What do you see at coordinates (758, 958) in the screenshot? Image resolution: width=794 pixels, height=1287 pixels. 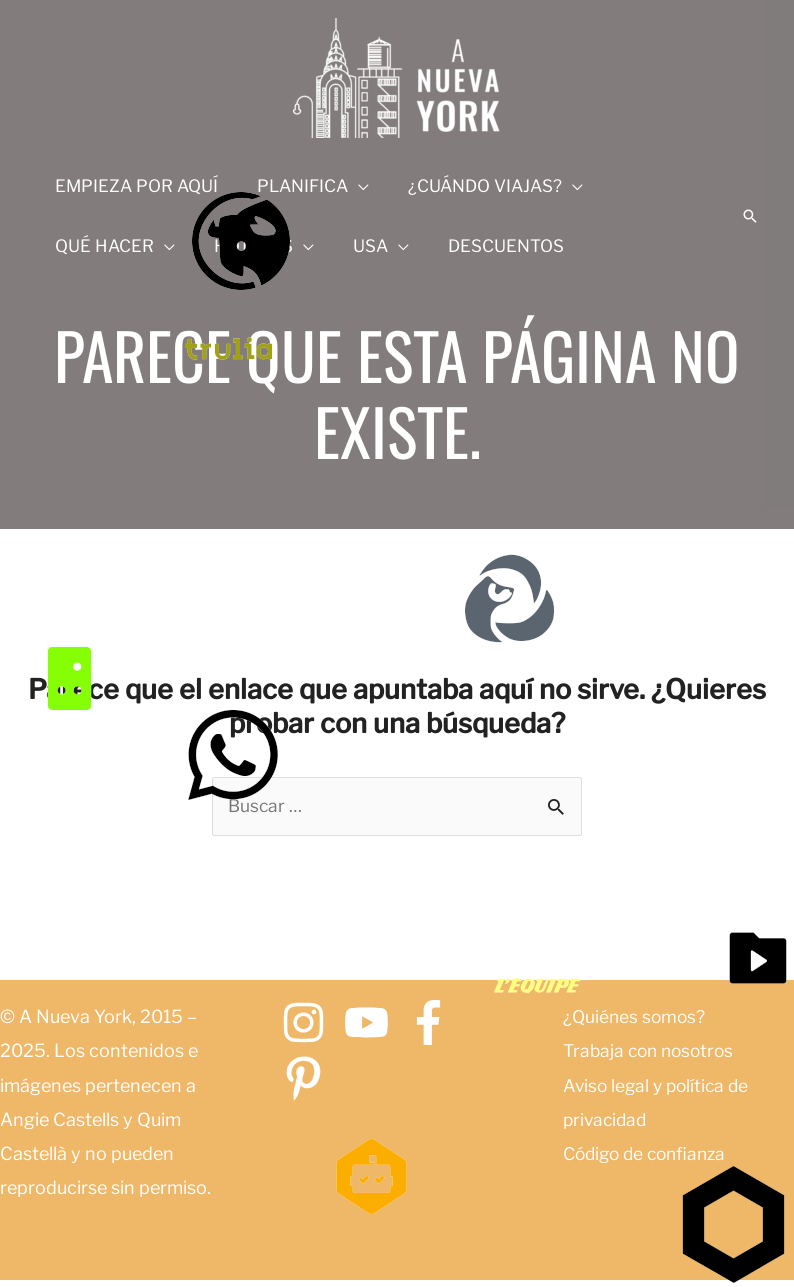 I see `open video folder` at bounding box center [758, 958].